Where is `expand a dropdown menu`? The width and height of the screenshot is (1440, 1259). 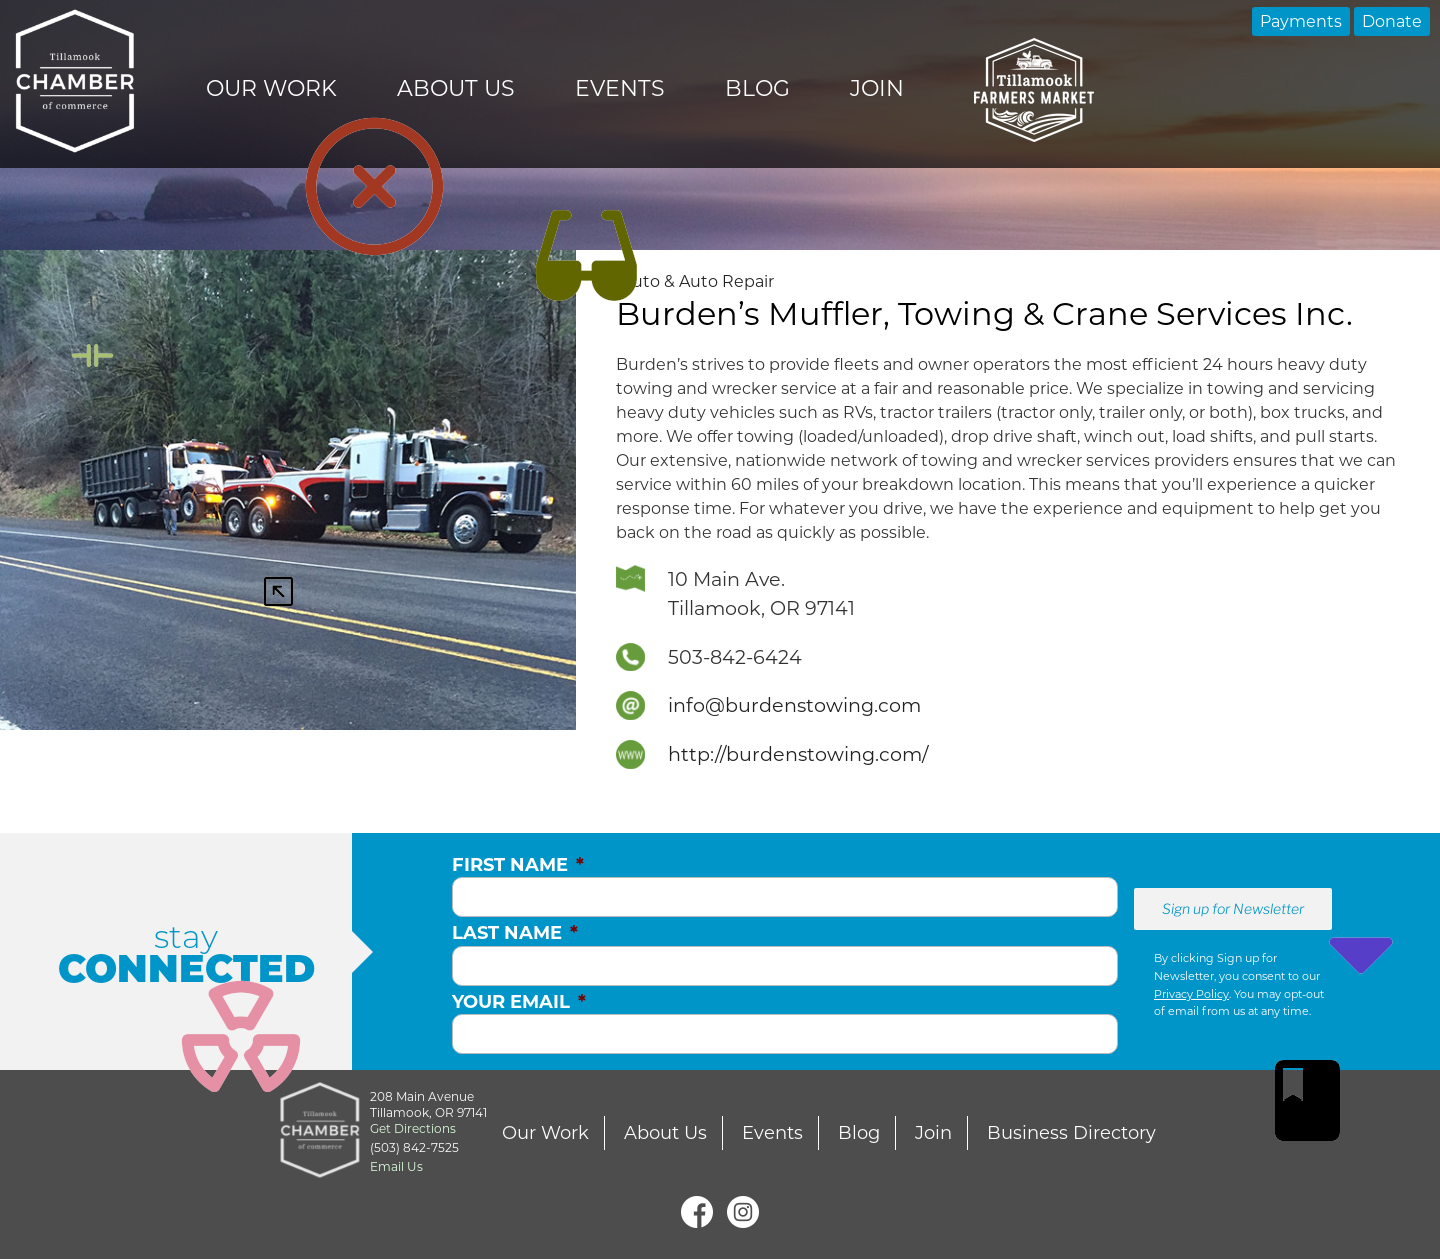
expand a dropdown menu is located at coordinates (1361, 951).